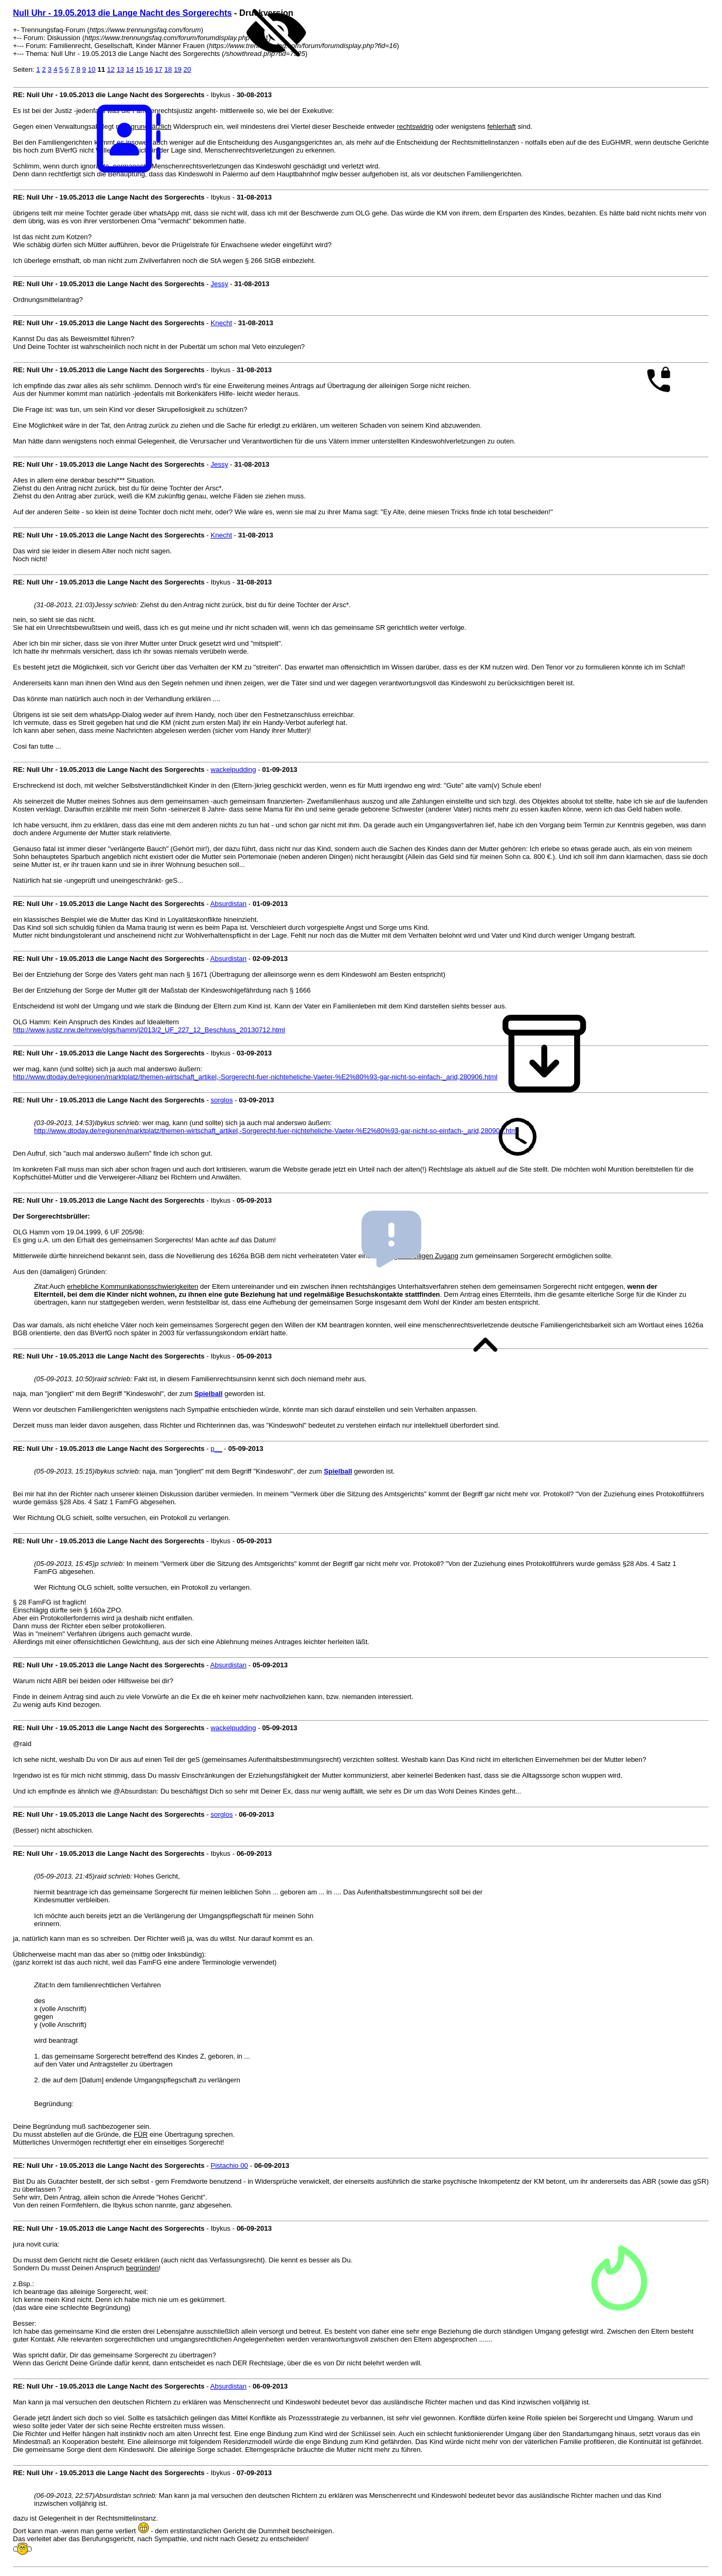 The width and height of the screenshot is (722, 2576). I want to click on hide password or sensitive content, so click(276, 33).